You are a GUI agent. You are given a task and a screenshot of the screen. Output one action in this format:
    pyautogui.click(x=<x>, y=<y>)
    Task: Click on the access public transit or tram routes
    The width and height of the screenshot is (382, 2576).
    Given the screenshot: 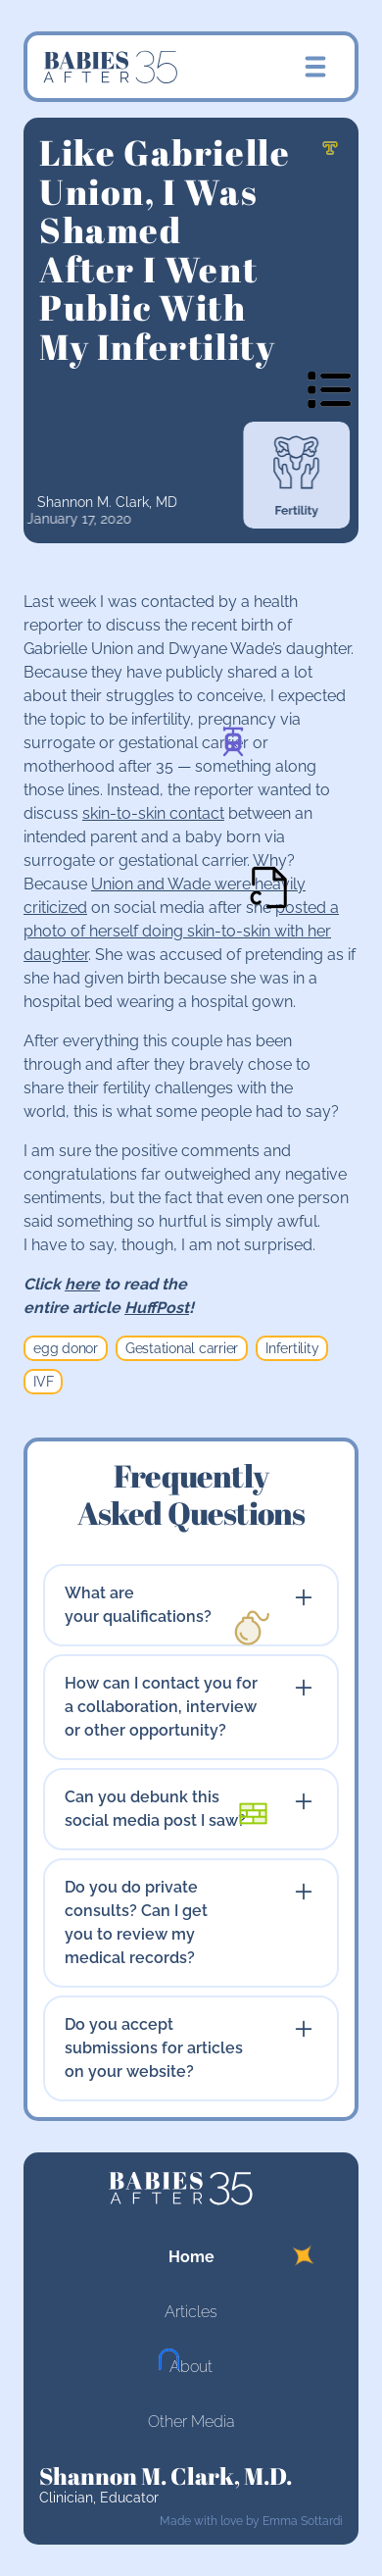 What is the action you would take?
    pyautogui.click(x=233, y=741)
    